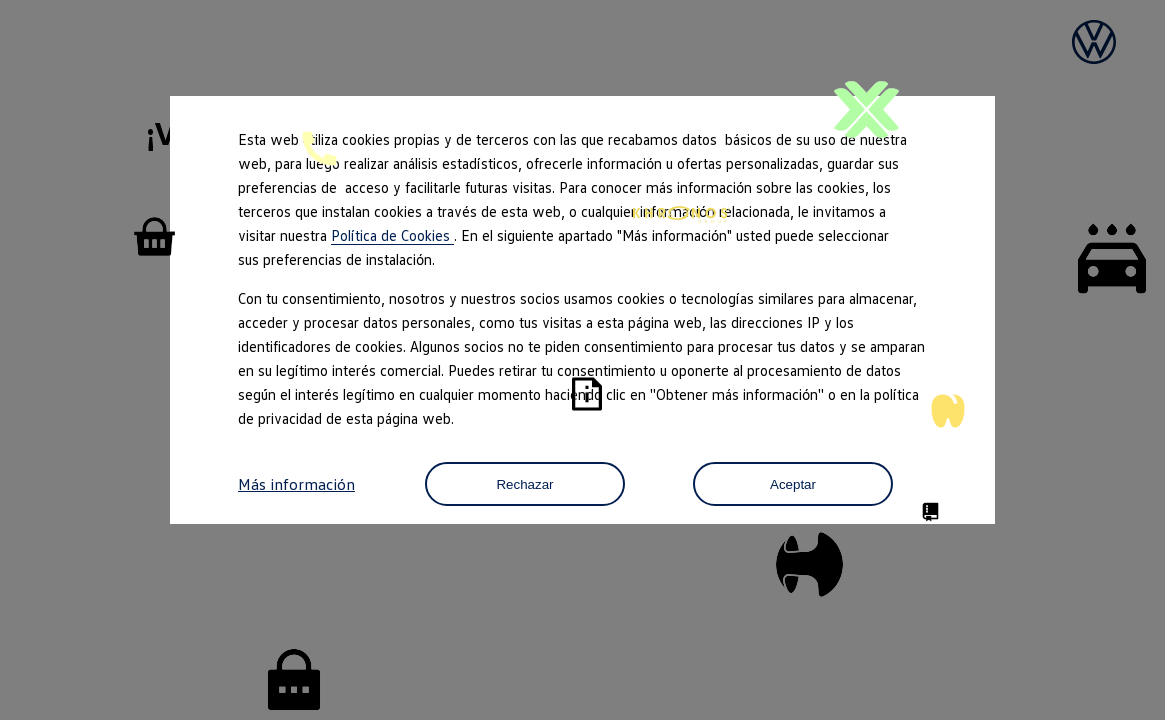 This screenshot has width=1165, height=720. Describe the element at coordinates (294, 681) in the screenshot. I see `enter password to unlock` at that location.